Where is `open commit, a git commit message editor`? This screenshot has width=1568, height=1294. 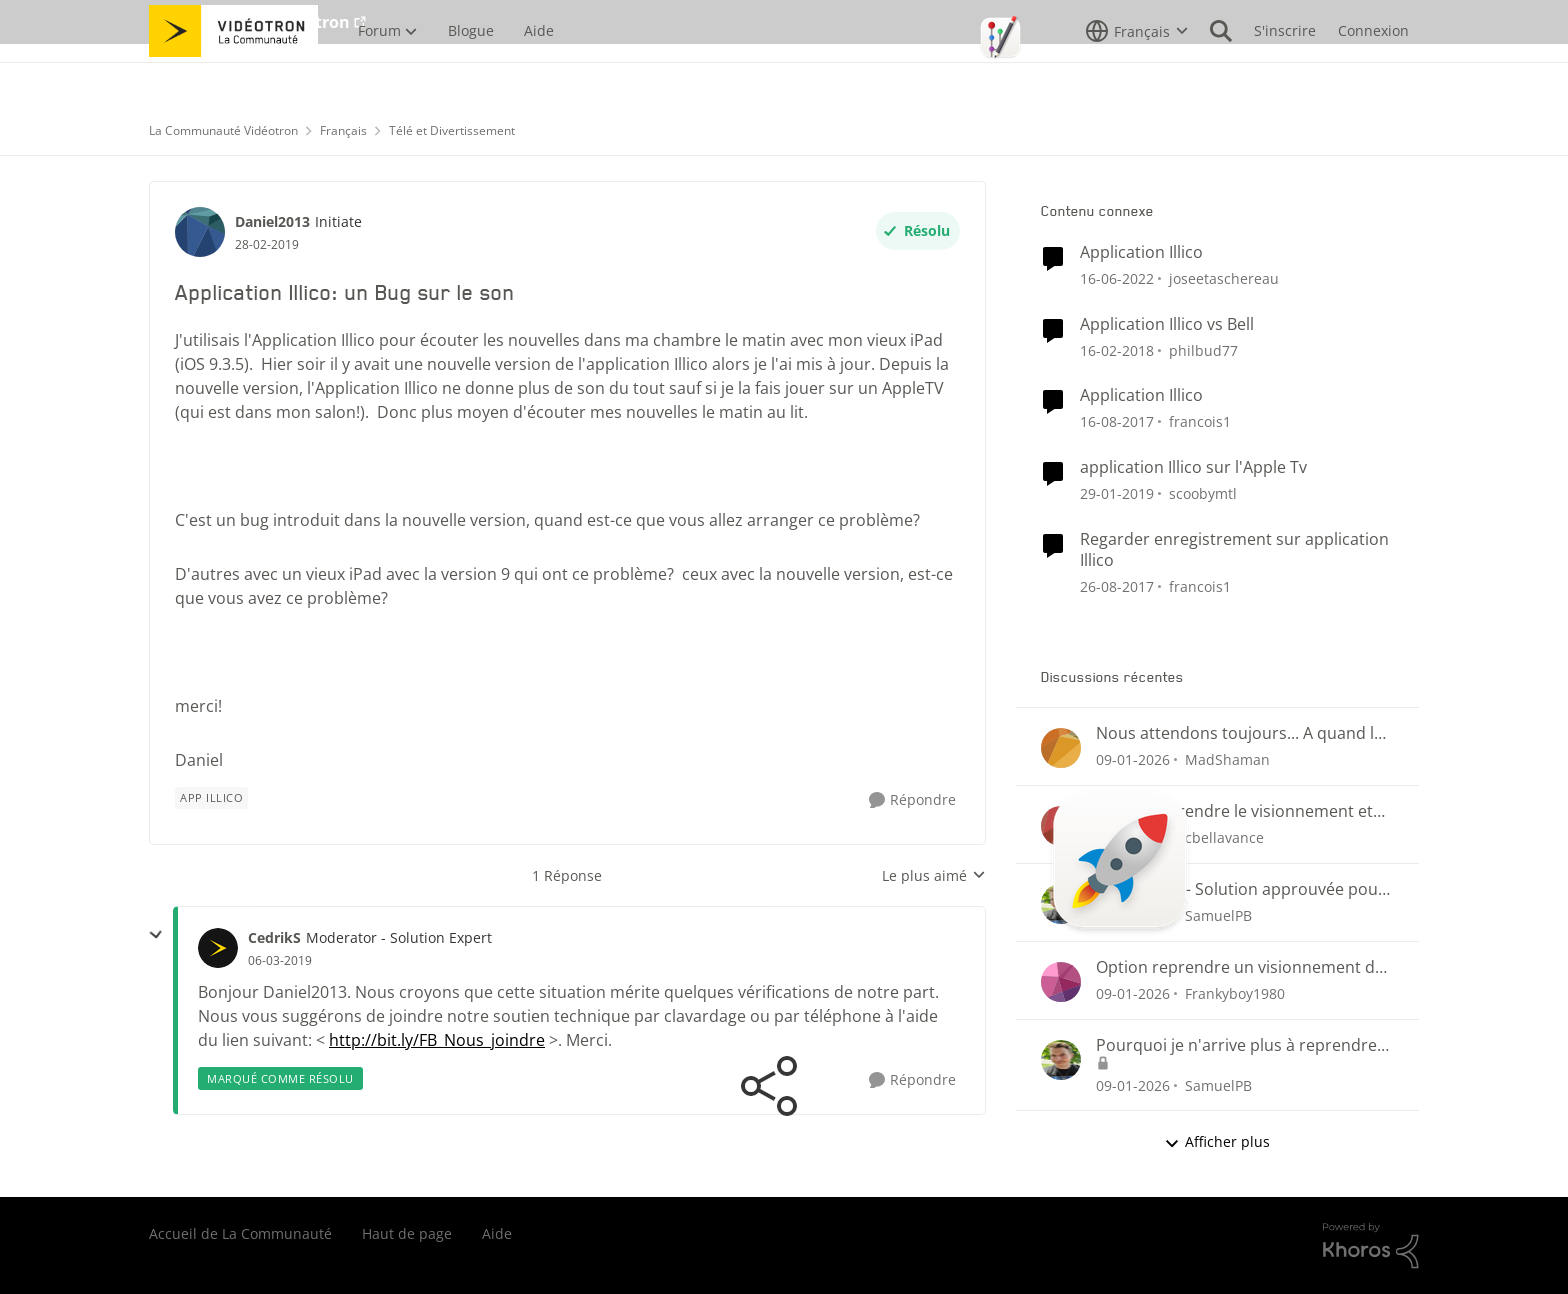
open commit, a git commit message editor is located at coordinates (1000, 37).